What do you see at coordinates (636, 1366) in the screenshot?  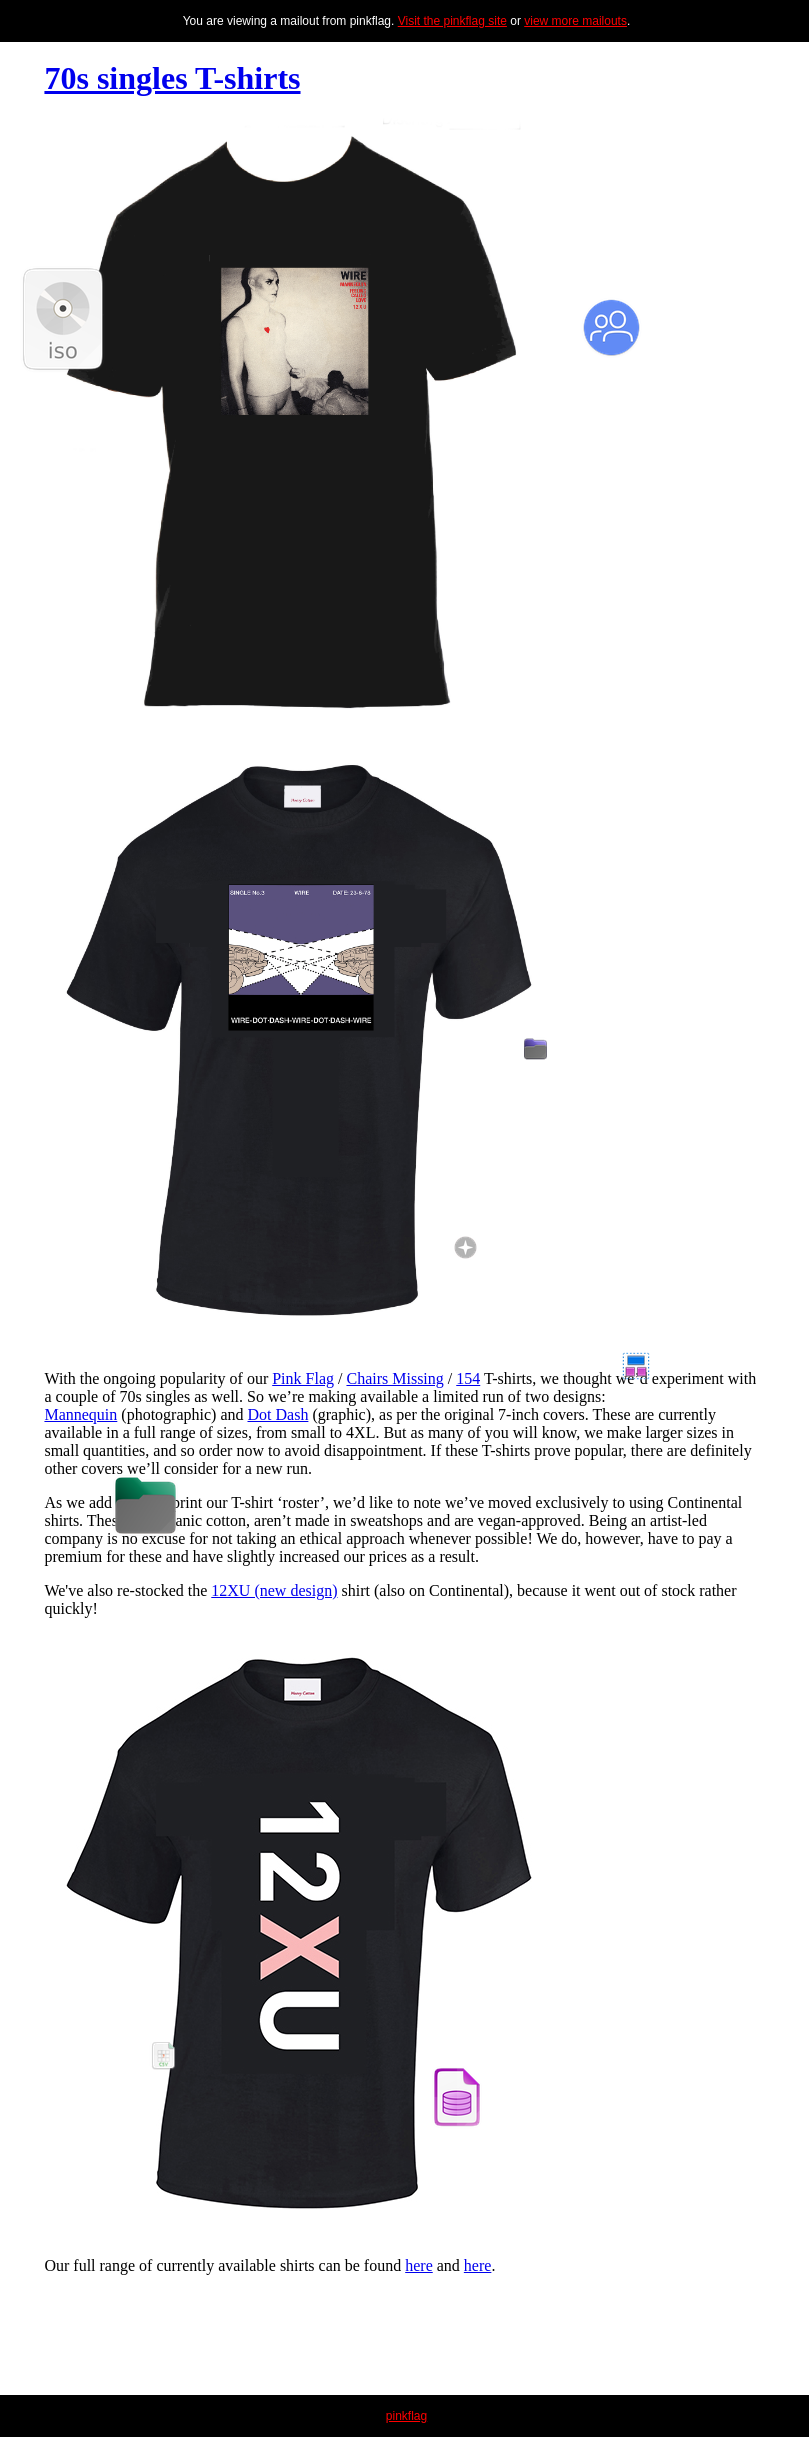 I see `select all items in the current view` at bounding box center [636, 1366].